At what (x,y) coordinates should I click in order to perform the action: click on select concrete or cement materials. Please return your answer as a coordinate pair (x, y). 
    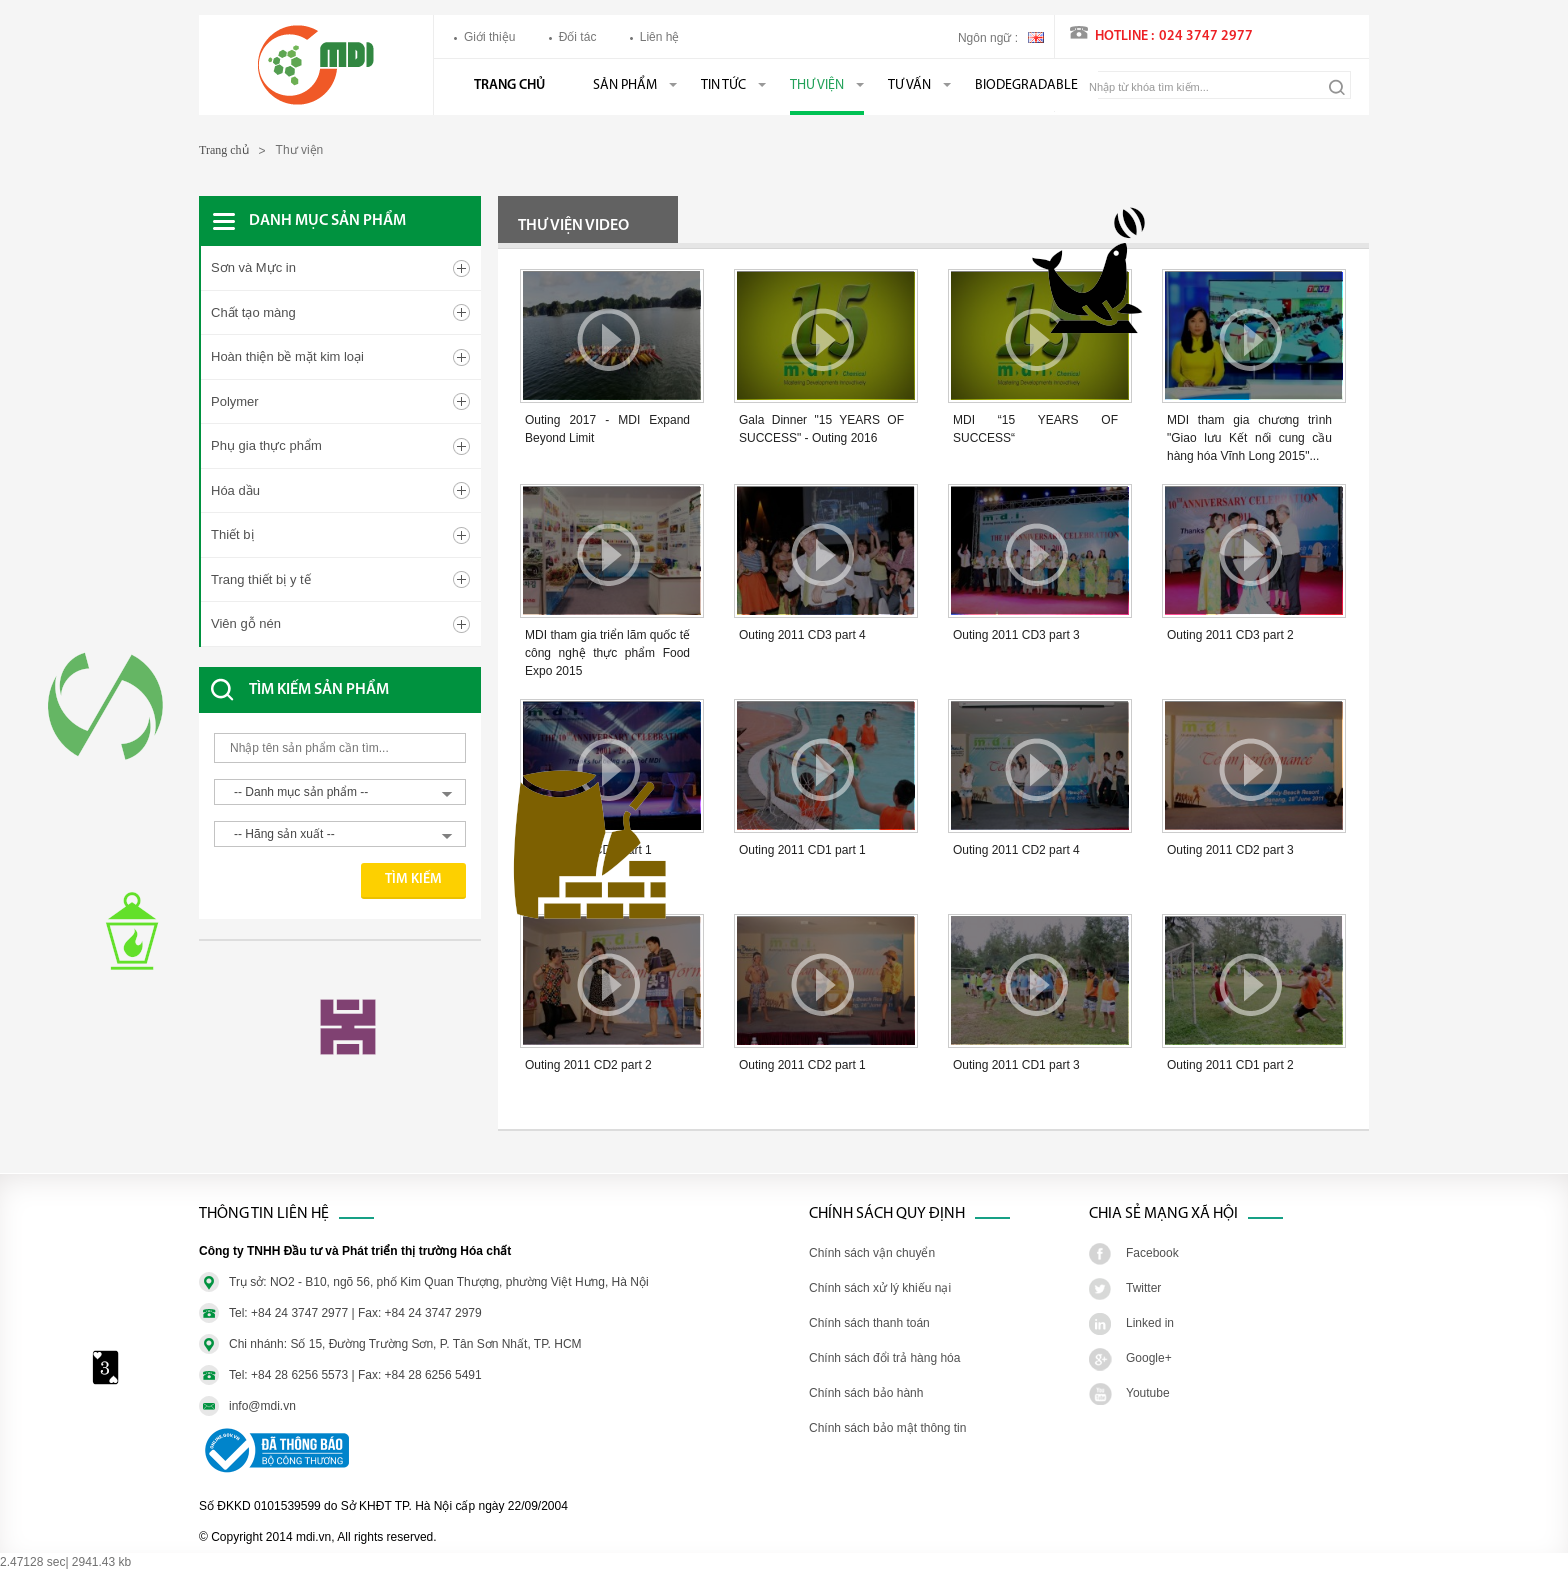
    Looking at the image, I should click on (589, 842).